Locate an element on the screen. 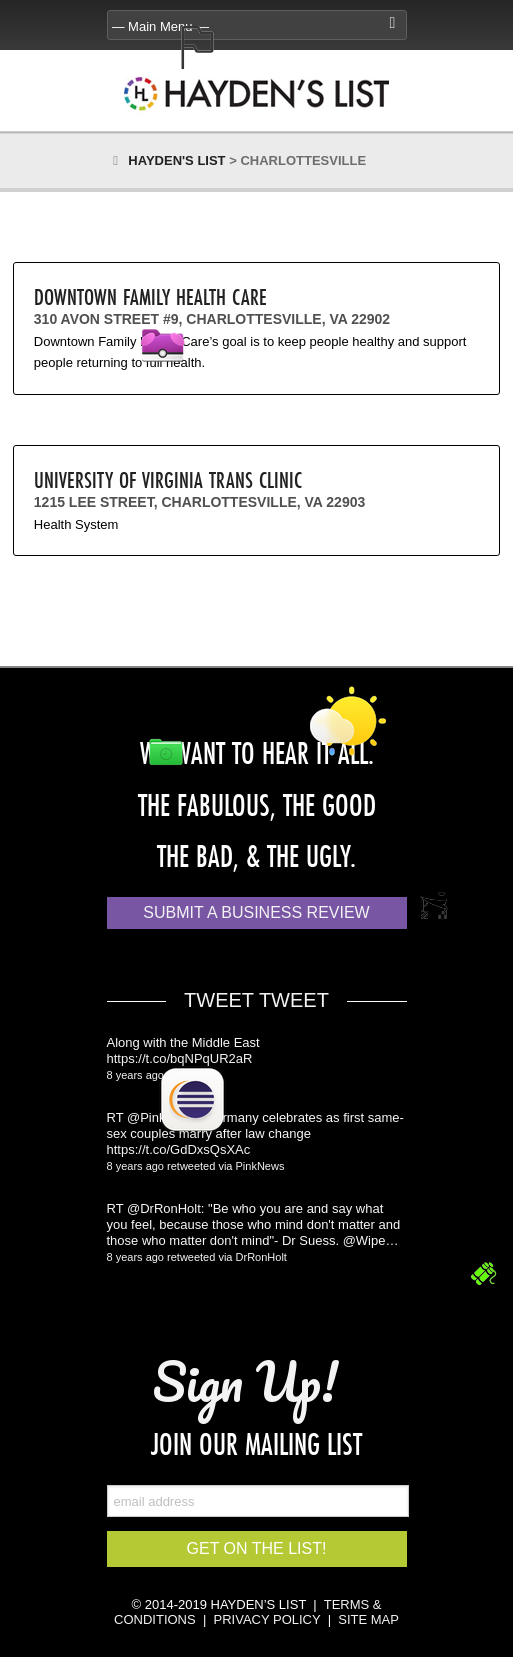  open eclipse IDE is located at coordinates (192, 1099).